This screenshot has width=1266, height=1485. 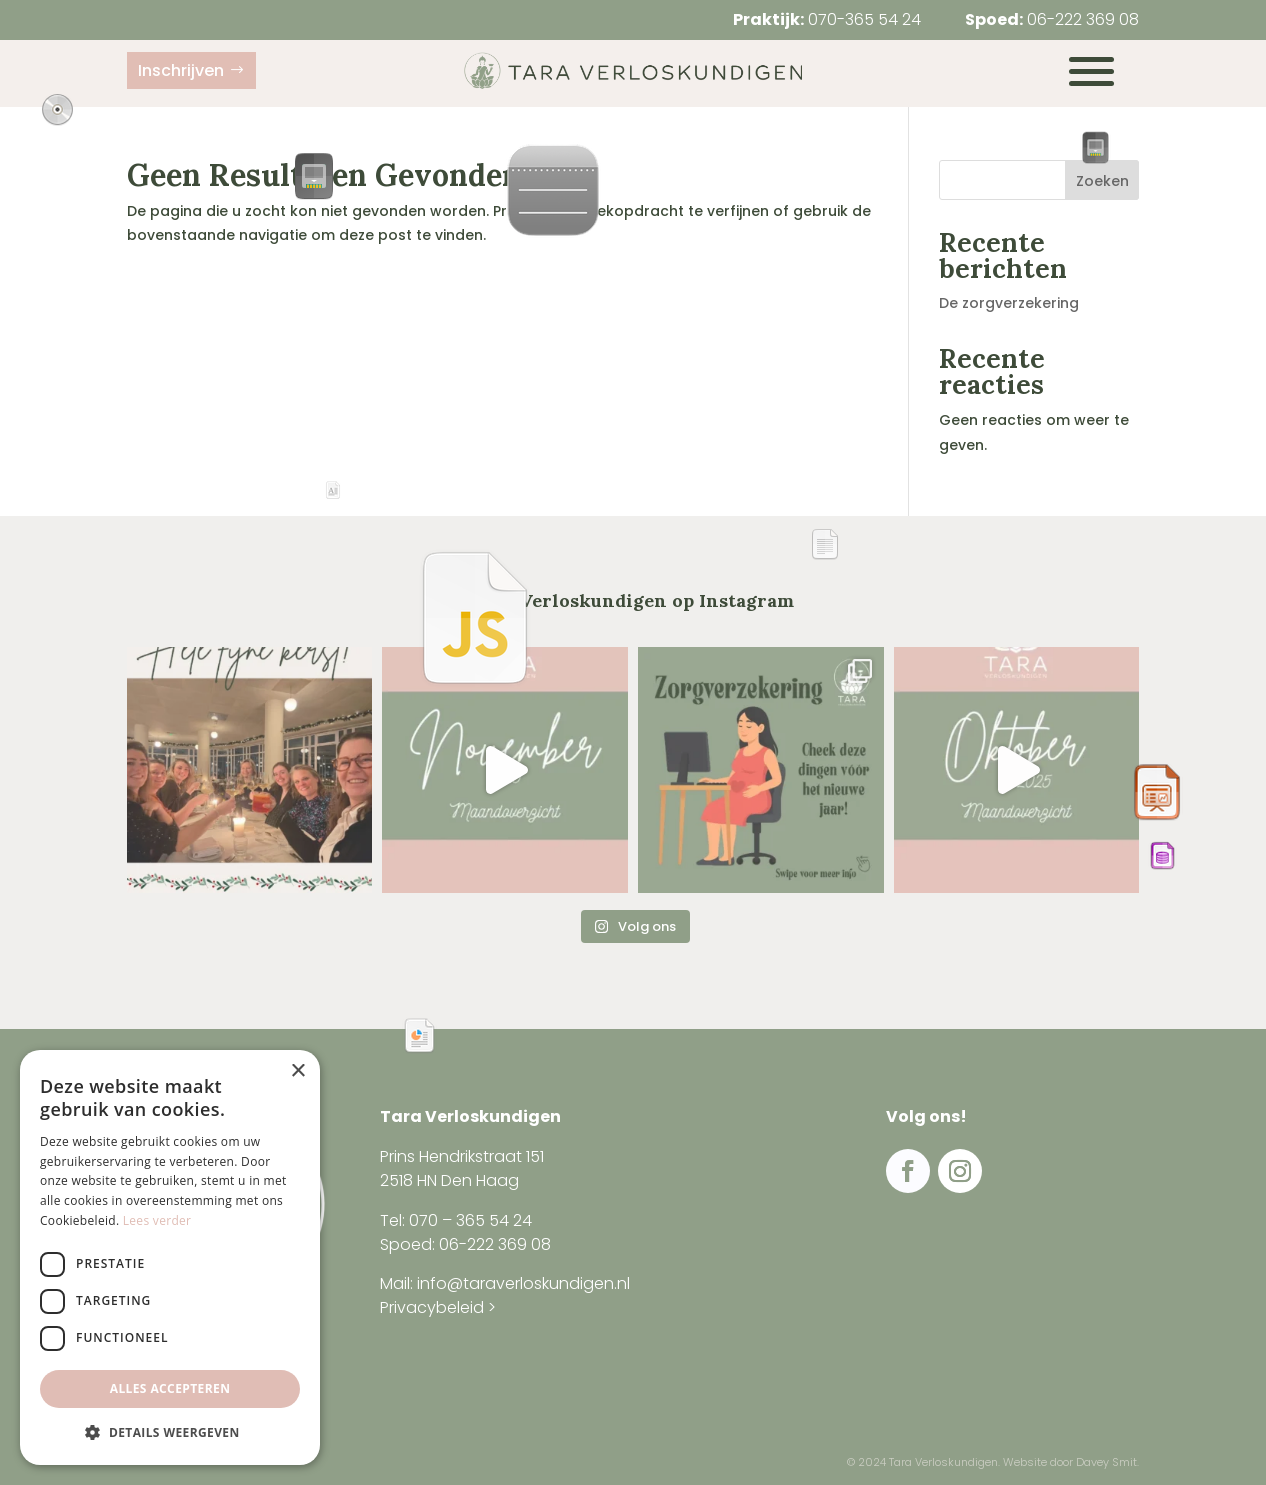 I want to click on open a rich text document, so click(x=333, y=490).